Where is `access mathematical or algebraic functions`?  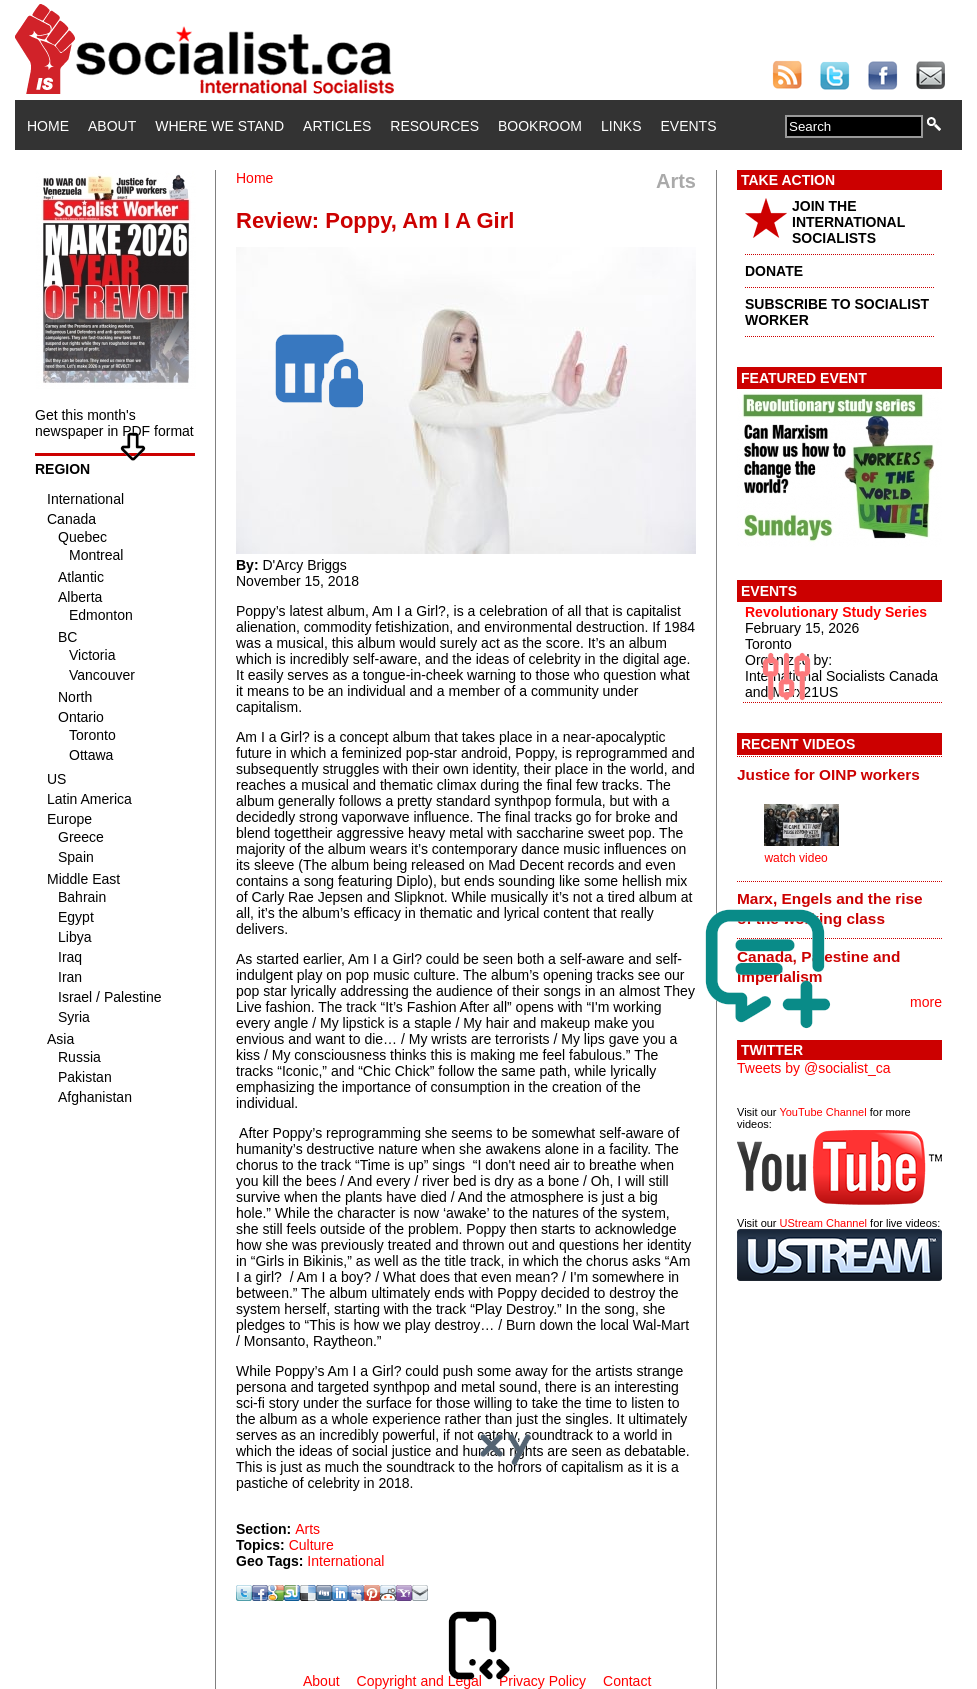
access mathematical or algebraic functions is located at coordinates (505, 1445).